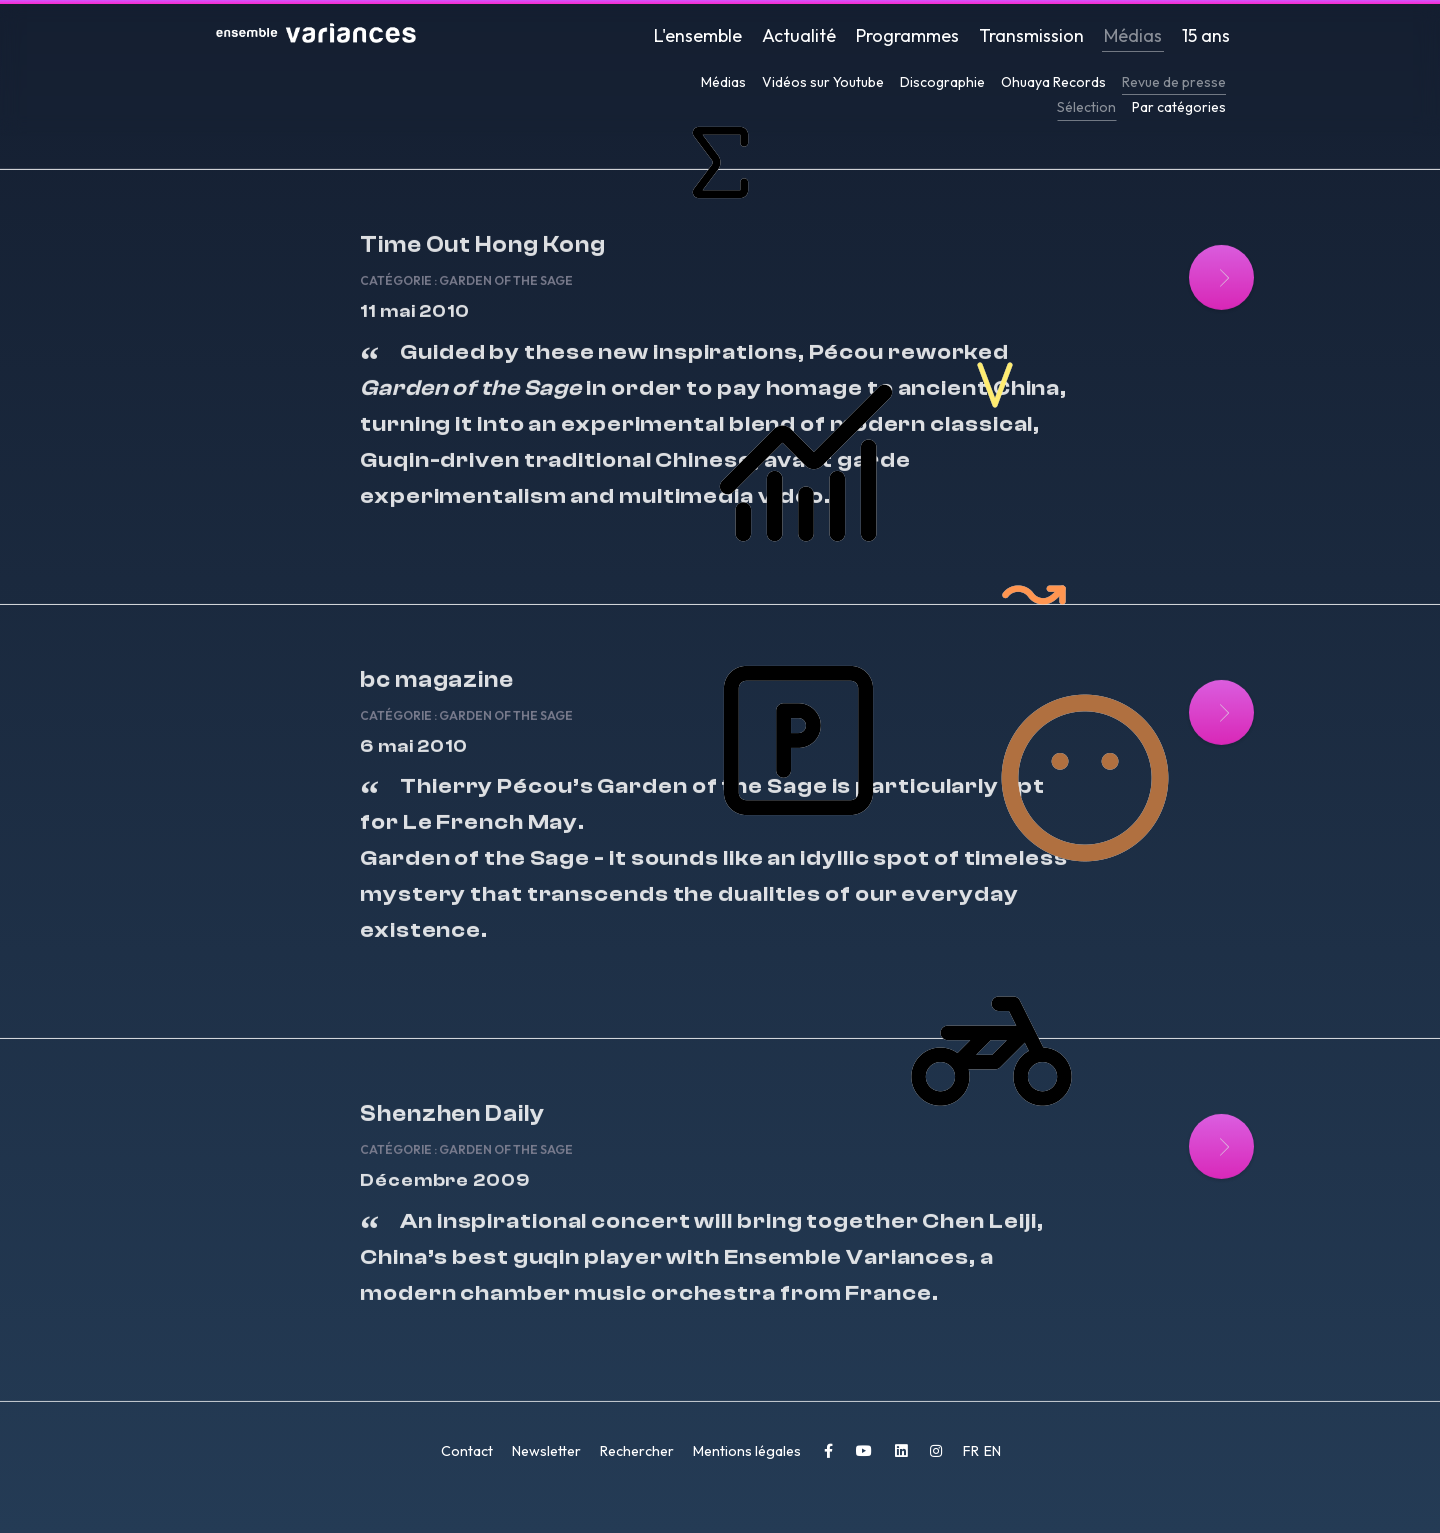 The height and width of the screenshot is (1533, 1440). What do you see at coordinates (798, 740) in the screenshot?
I see `parking location or services` at bounding box center [798, 740].